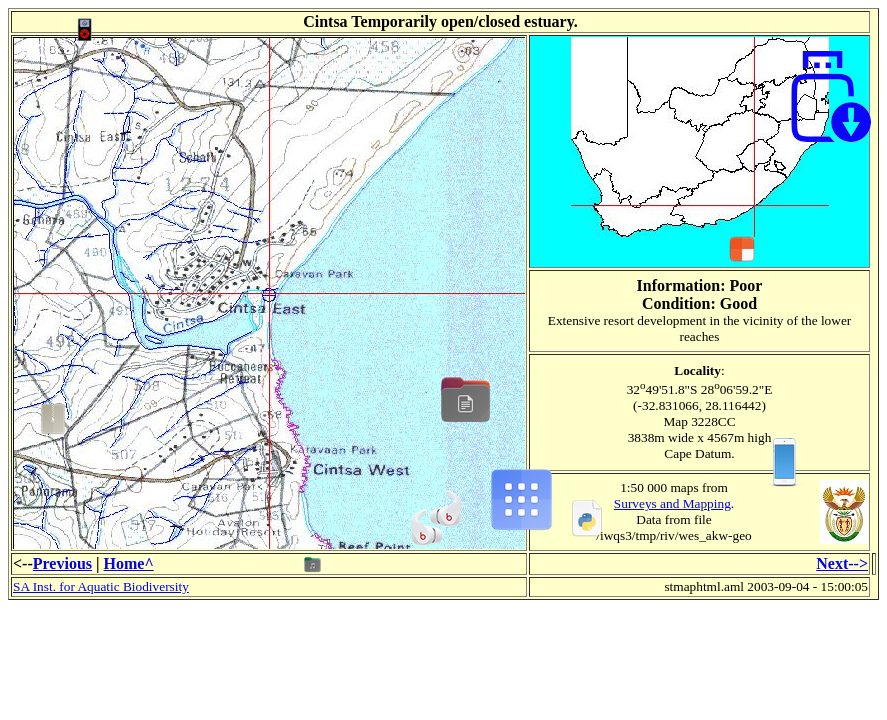 This screenshot has width=887, height=720. Describe the element at coordinates (53, 419) in the screenshot. I see `open the archive manager application` at that location.